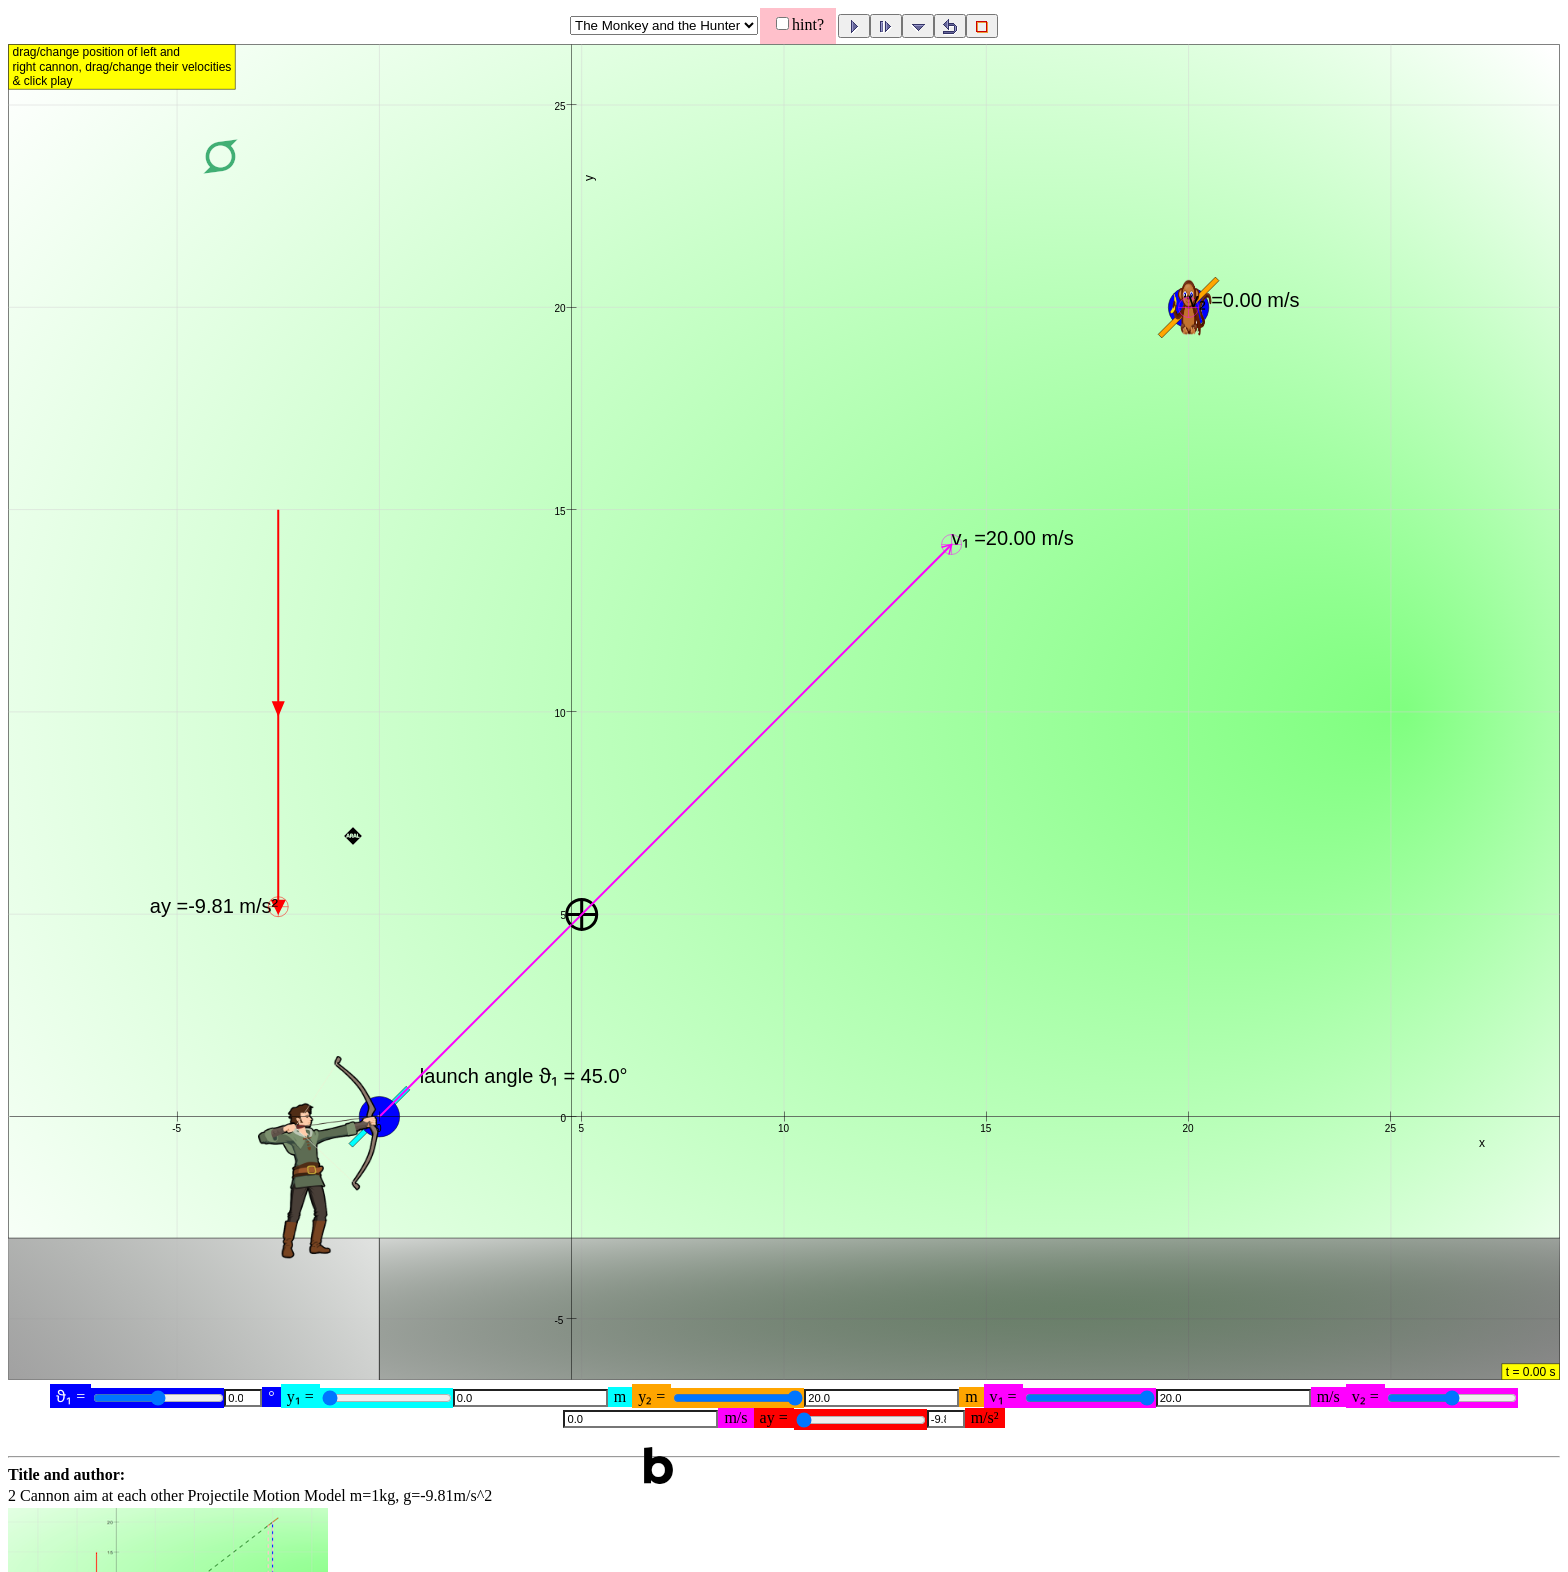 This screenshot has height=1572, width=1568. Describe the element at coordinates (658, 1465) in the screenshot. I see `bricks website builder logo` at that location.